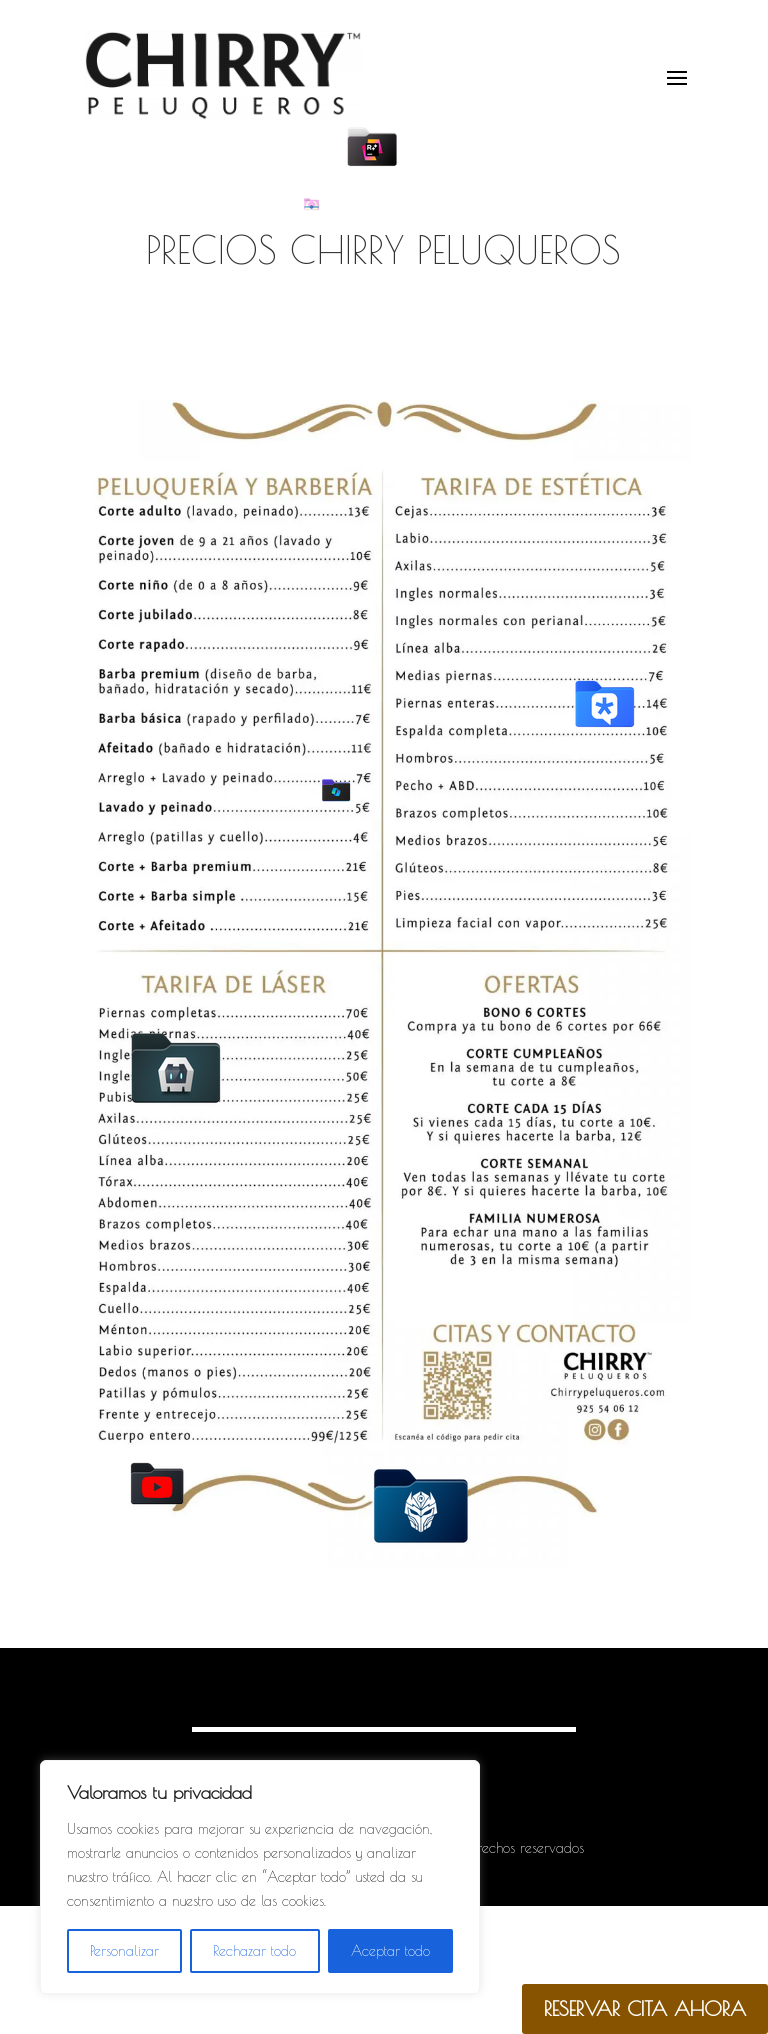 This screenshot has height=2034, width=768. What do you see at coordinates (311, 204) in the screenshot?
I see `open folder containing pokémon heal ball items or games` at bounding box center [311, 204].